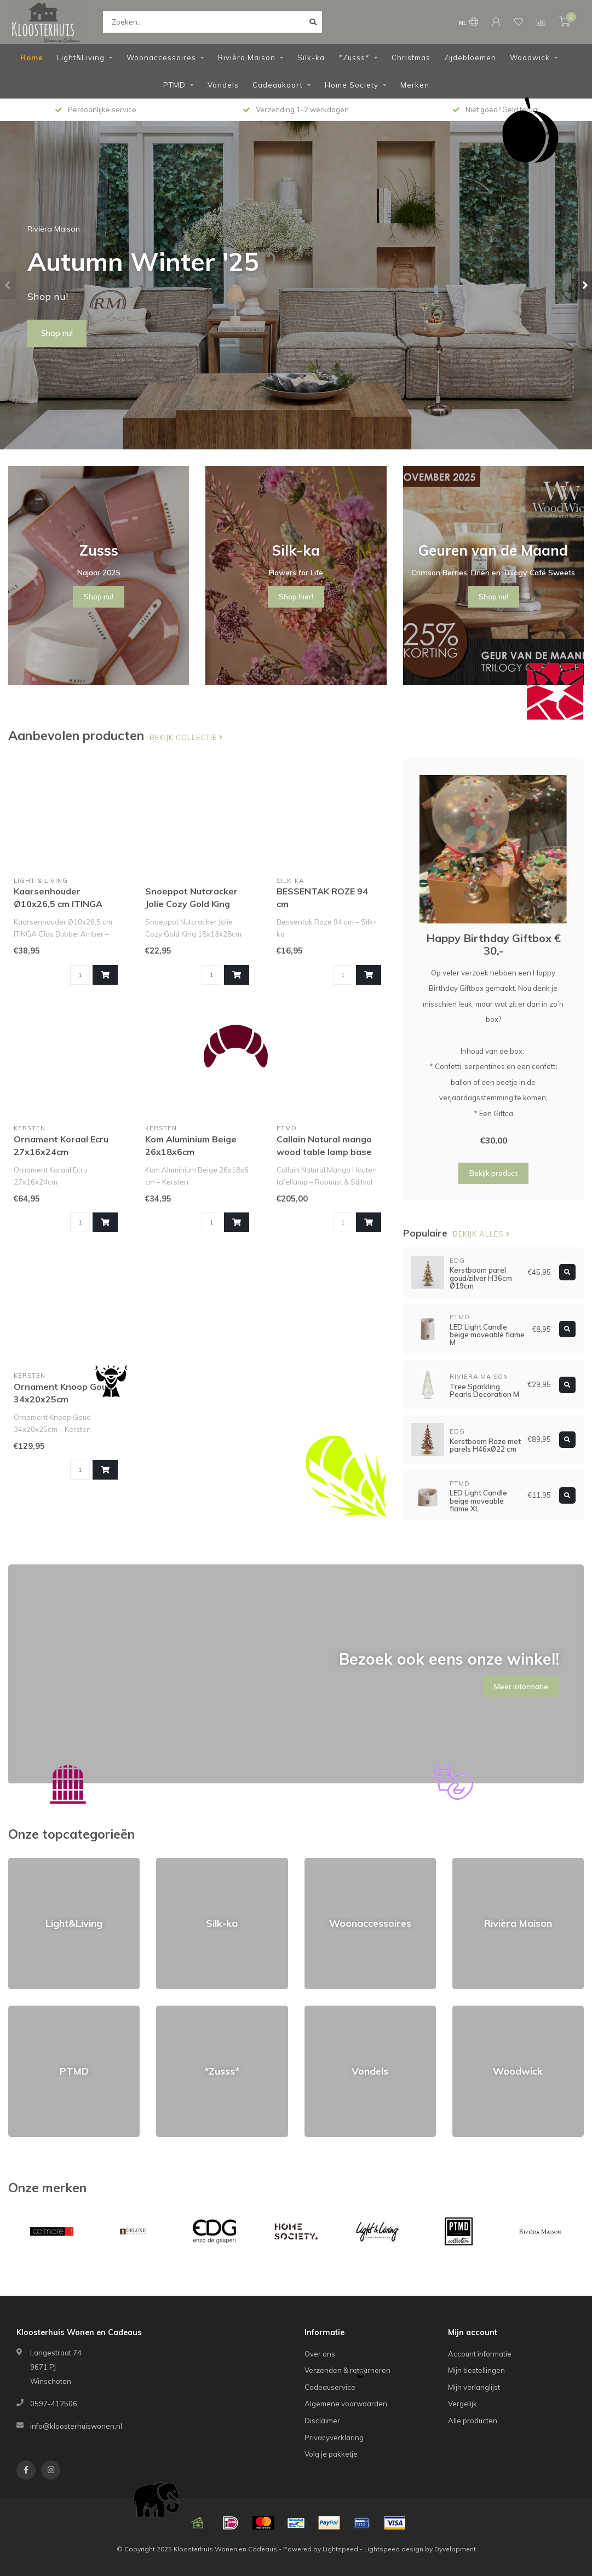  I want to click on indicates a jail or prison location, so click(68, 1784).